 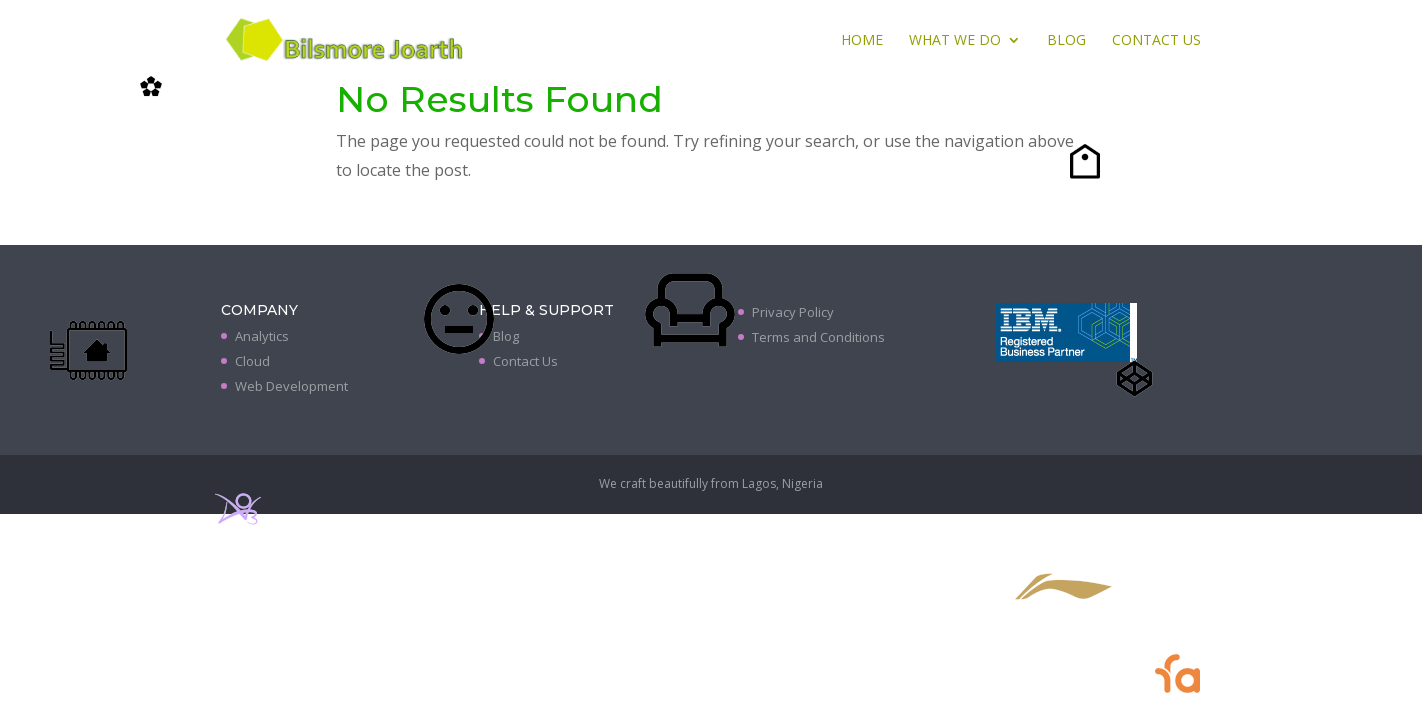 I want to click on li-ning brand logo, so click(x=1063, y=586).